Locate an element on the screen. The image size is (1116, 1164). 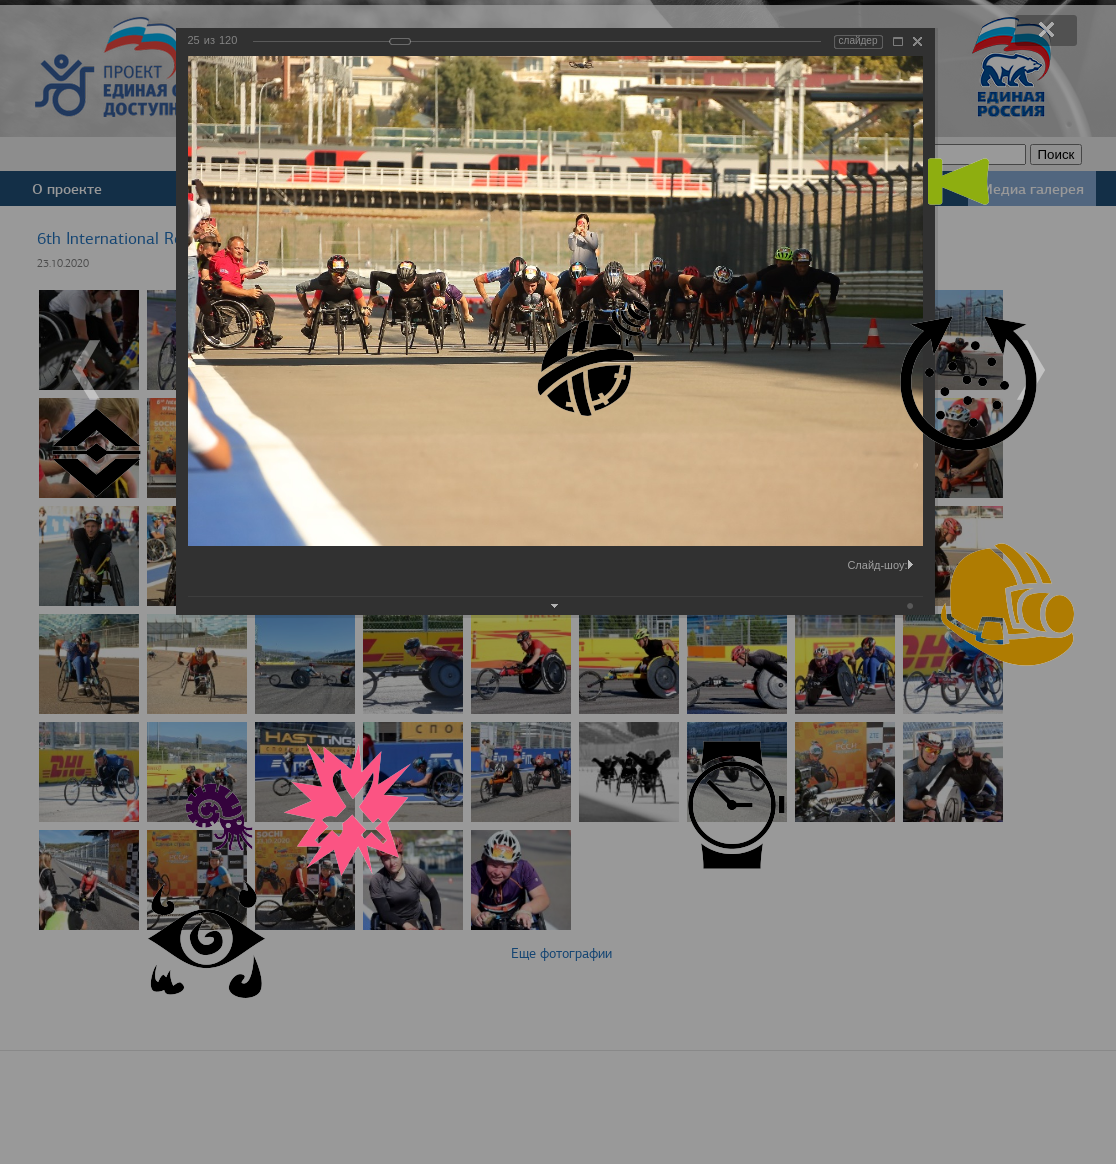
use a potion or consumable item is located at coordinates (594, 358).